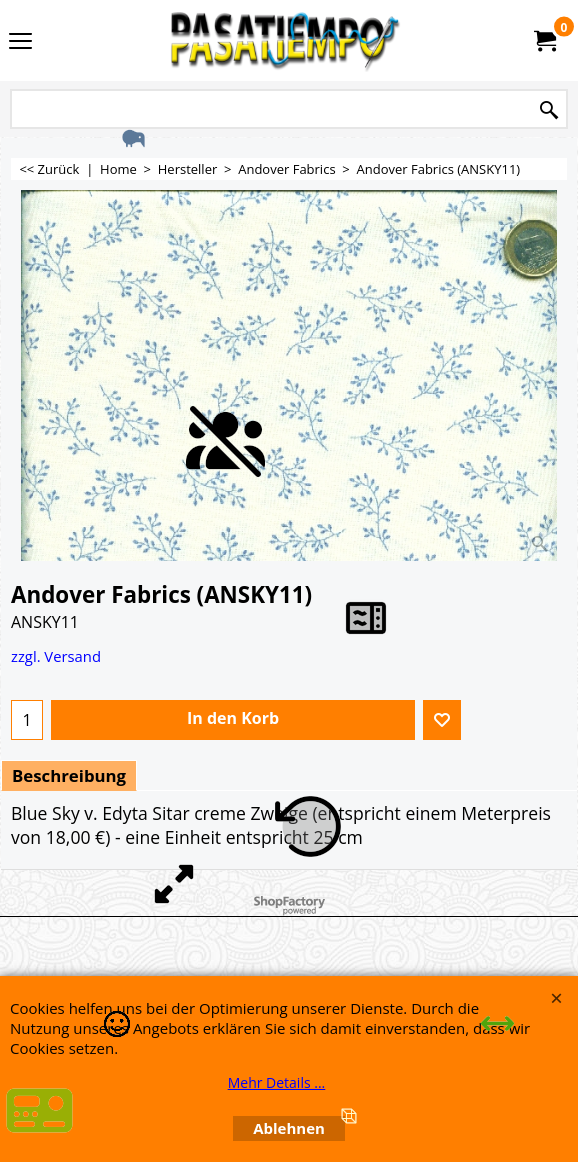 This screenshot has height=1162, width=578. Describe the element at coordinates (39, 1110) in the screenshot. I see `view digital tachograph or driving recorder data` at that location.